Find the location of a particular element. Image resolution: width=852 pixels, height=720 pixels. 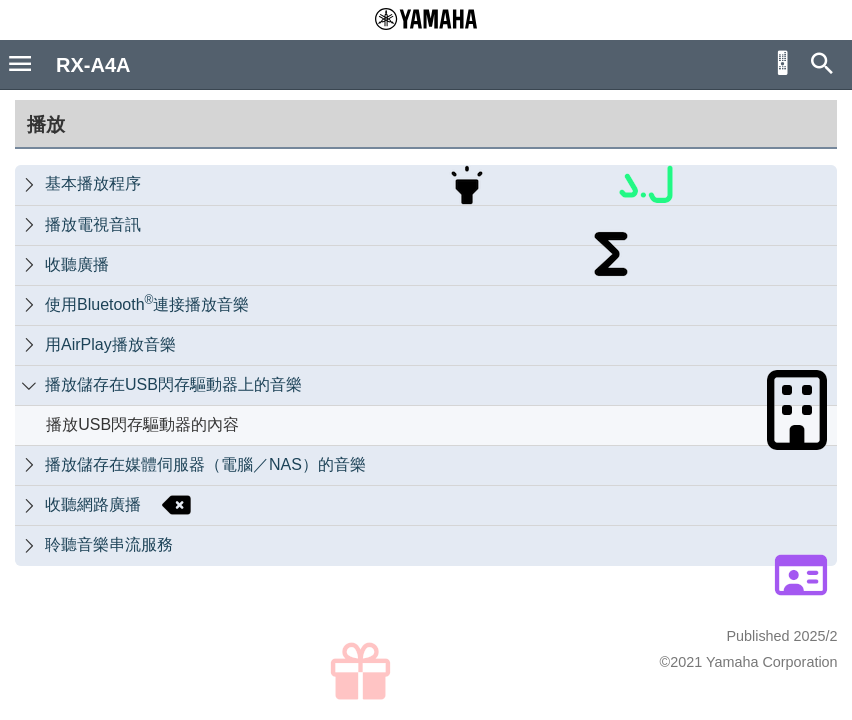

represents Libyan dinar currency is located at coordinates (646, 187).